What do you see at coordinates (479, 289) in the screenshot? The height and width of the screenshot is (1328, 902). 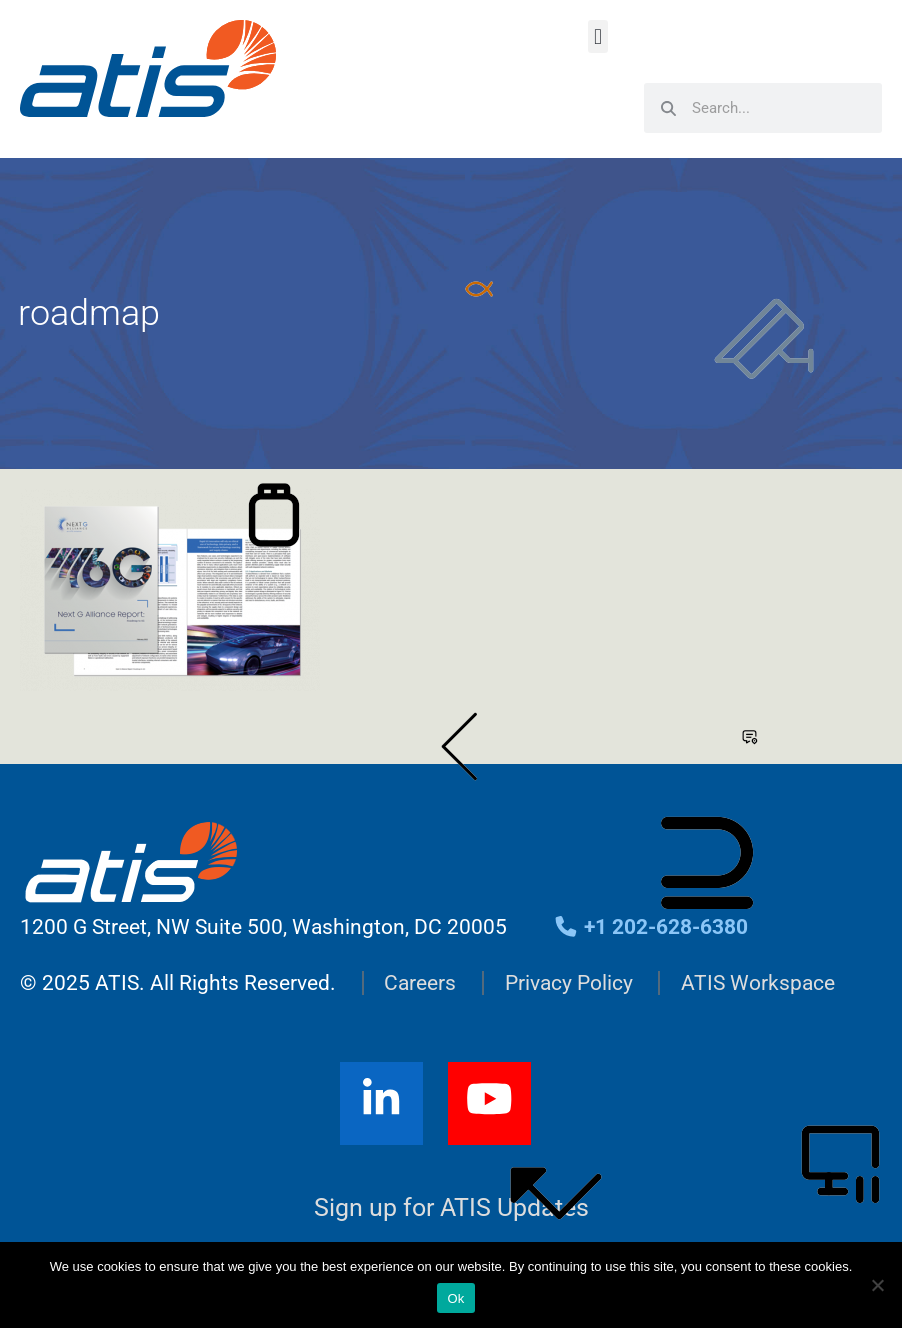 I see `indicates christian or faith-based content` at bounding box center [479, 289].